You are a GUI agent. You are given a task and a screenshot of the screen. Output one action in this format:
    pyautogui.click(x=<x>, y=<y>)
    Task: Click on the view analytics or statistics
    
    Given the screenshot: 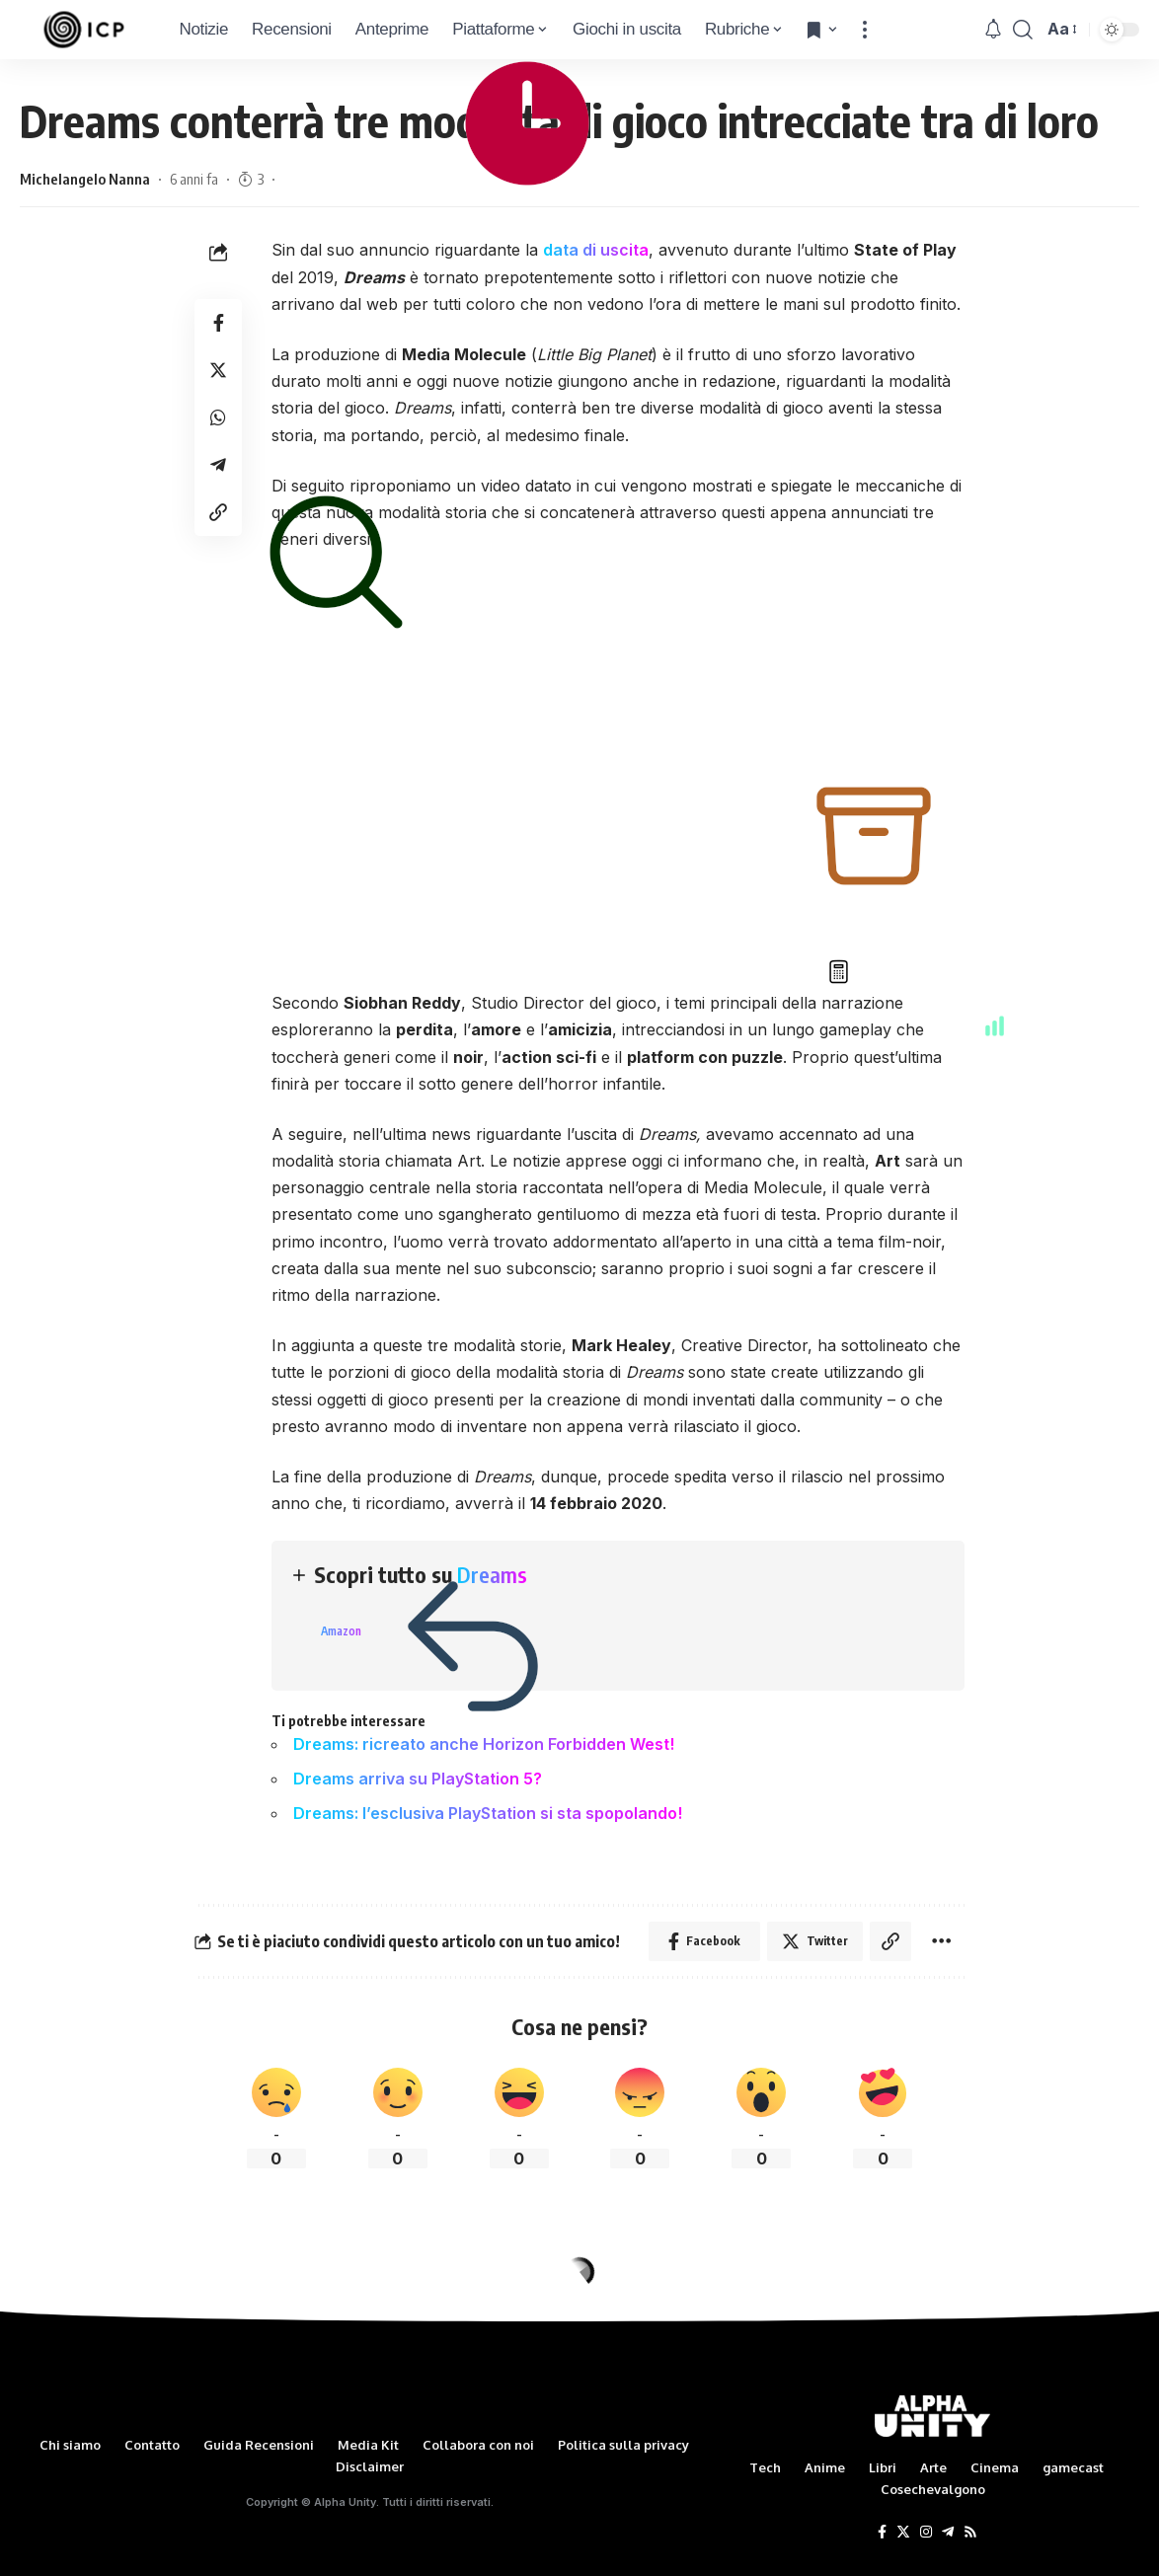 What is the action you would take?
    pyautogui.click(x=994, y=1025)
    